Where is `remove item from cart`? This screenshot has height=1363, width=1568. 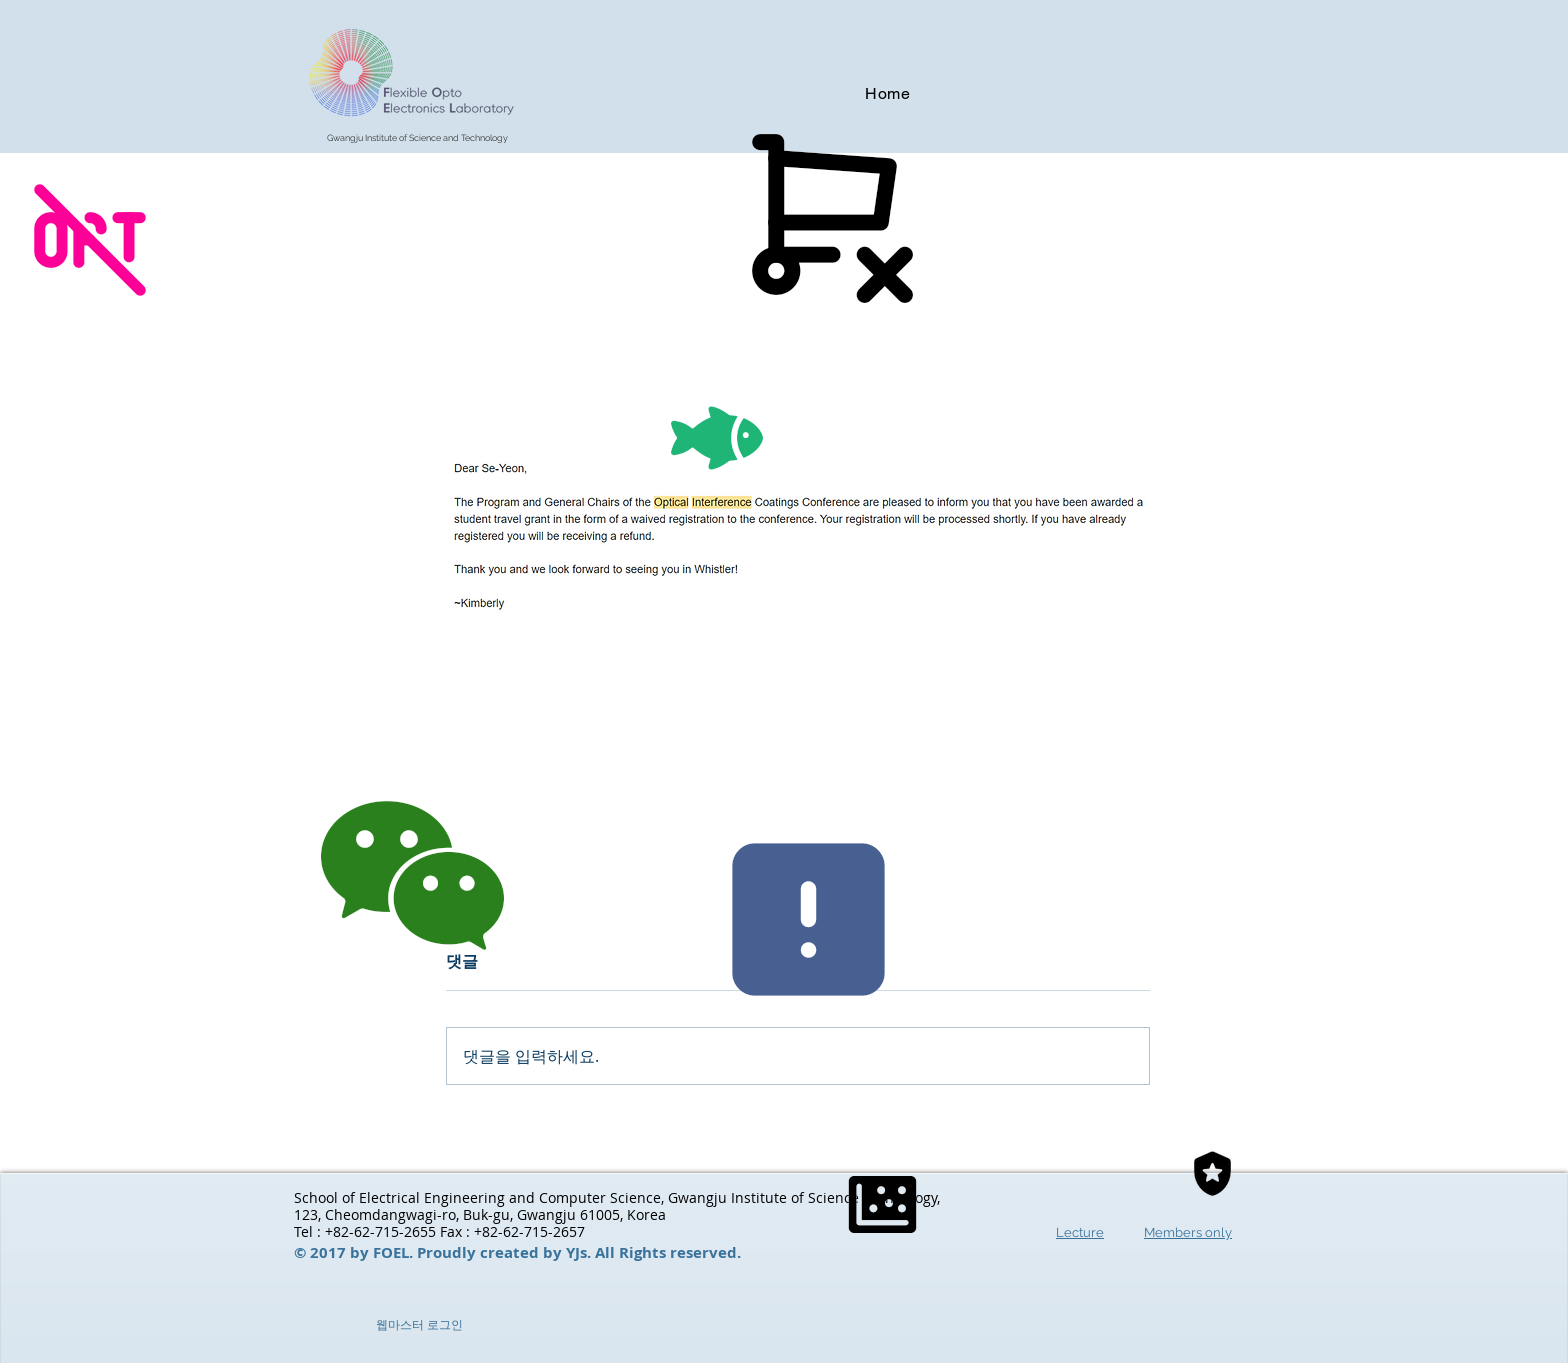 remove item from cart is located at coordinates (824, 214).